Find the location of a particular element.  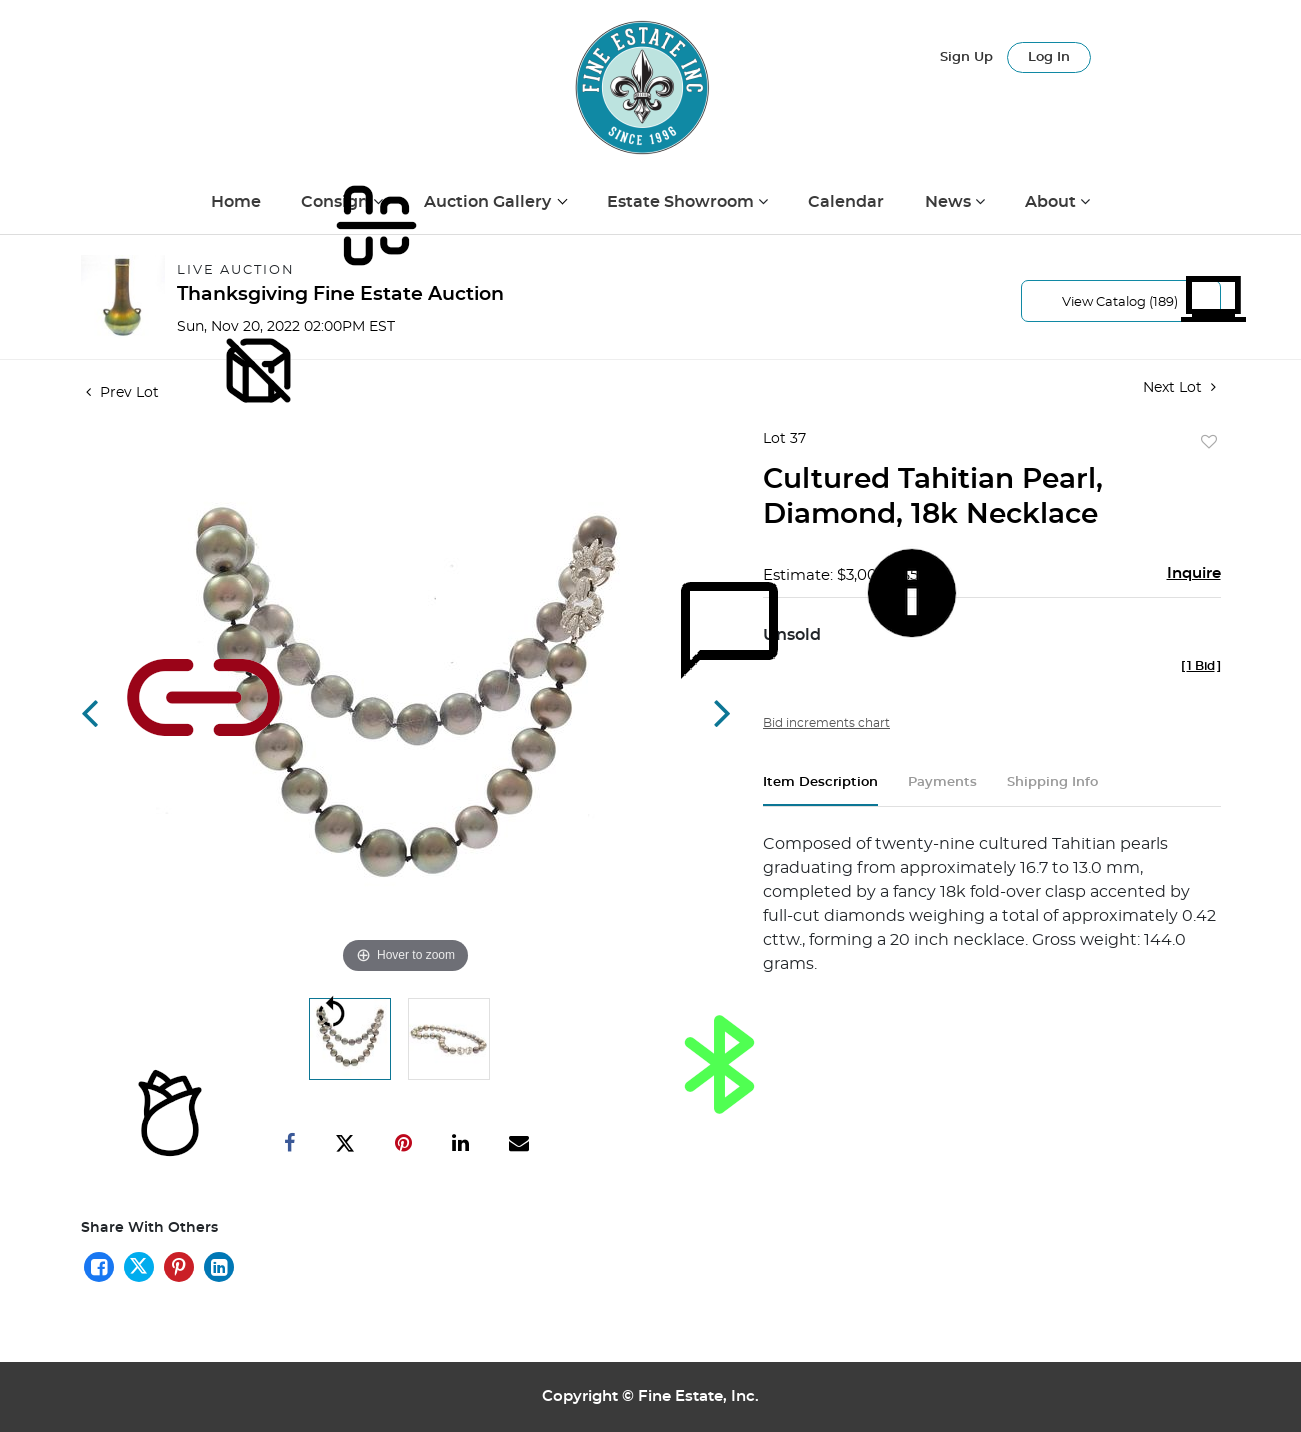

view more information about this item is located at coordinates (912, 593).